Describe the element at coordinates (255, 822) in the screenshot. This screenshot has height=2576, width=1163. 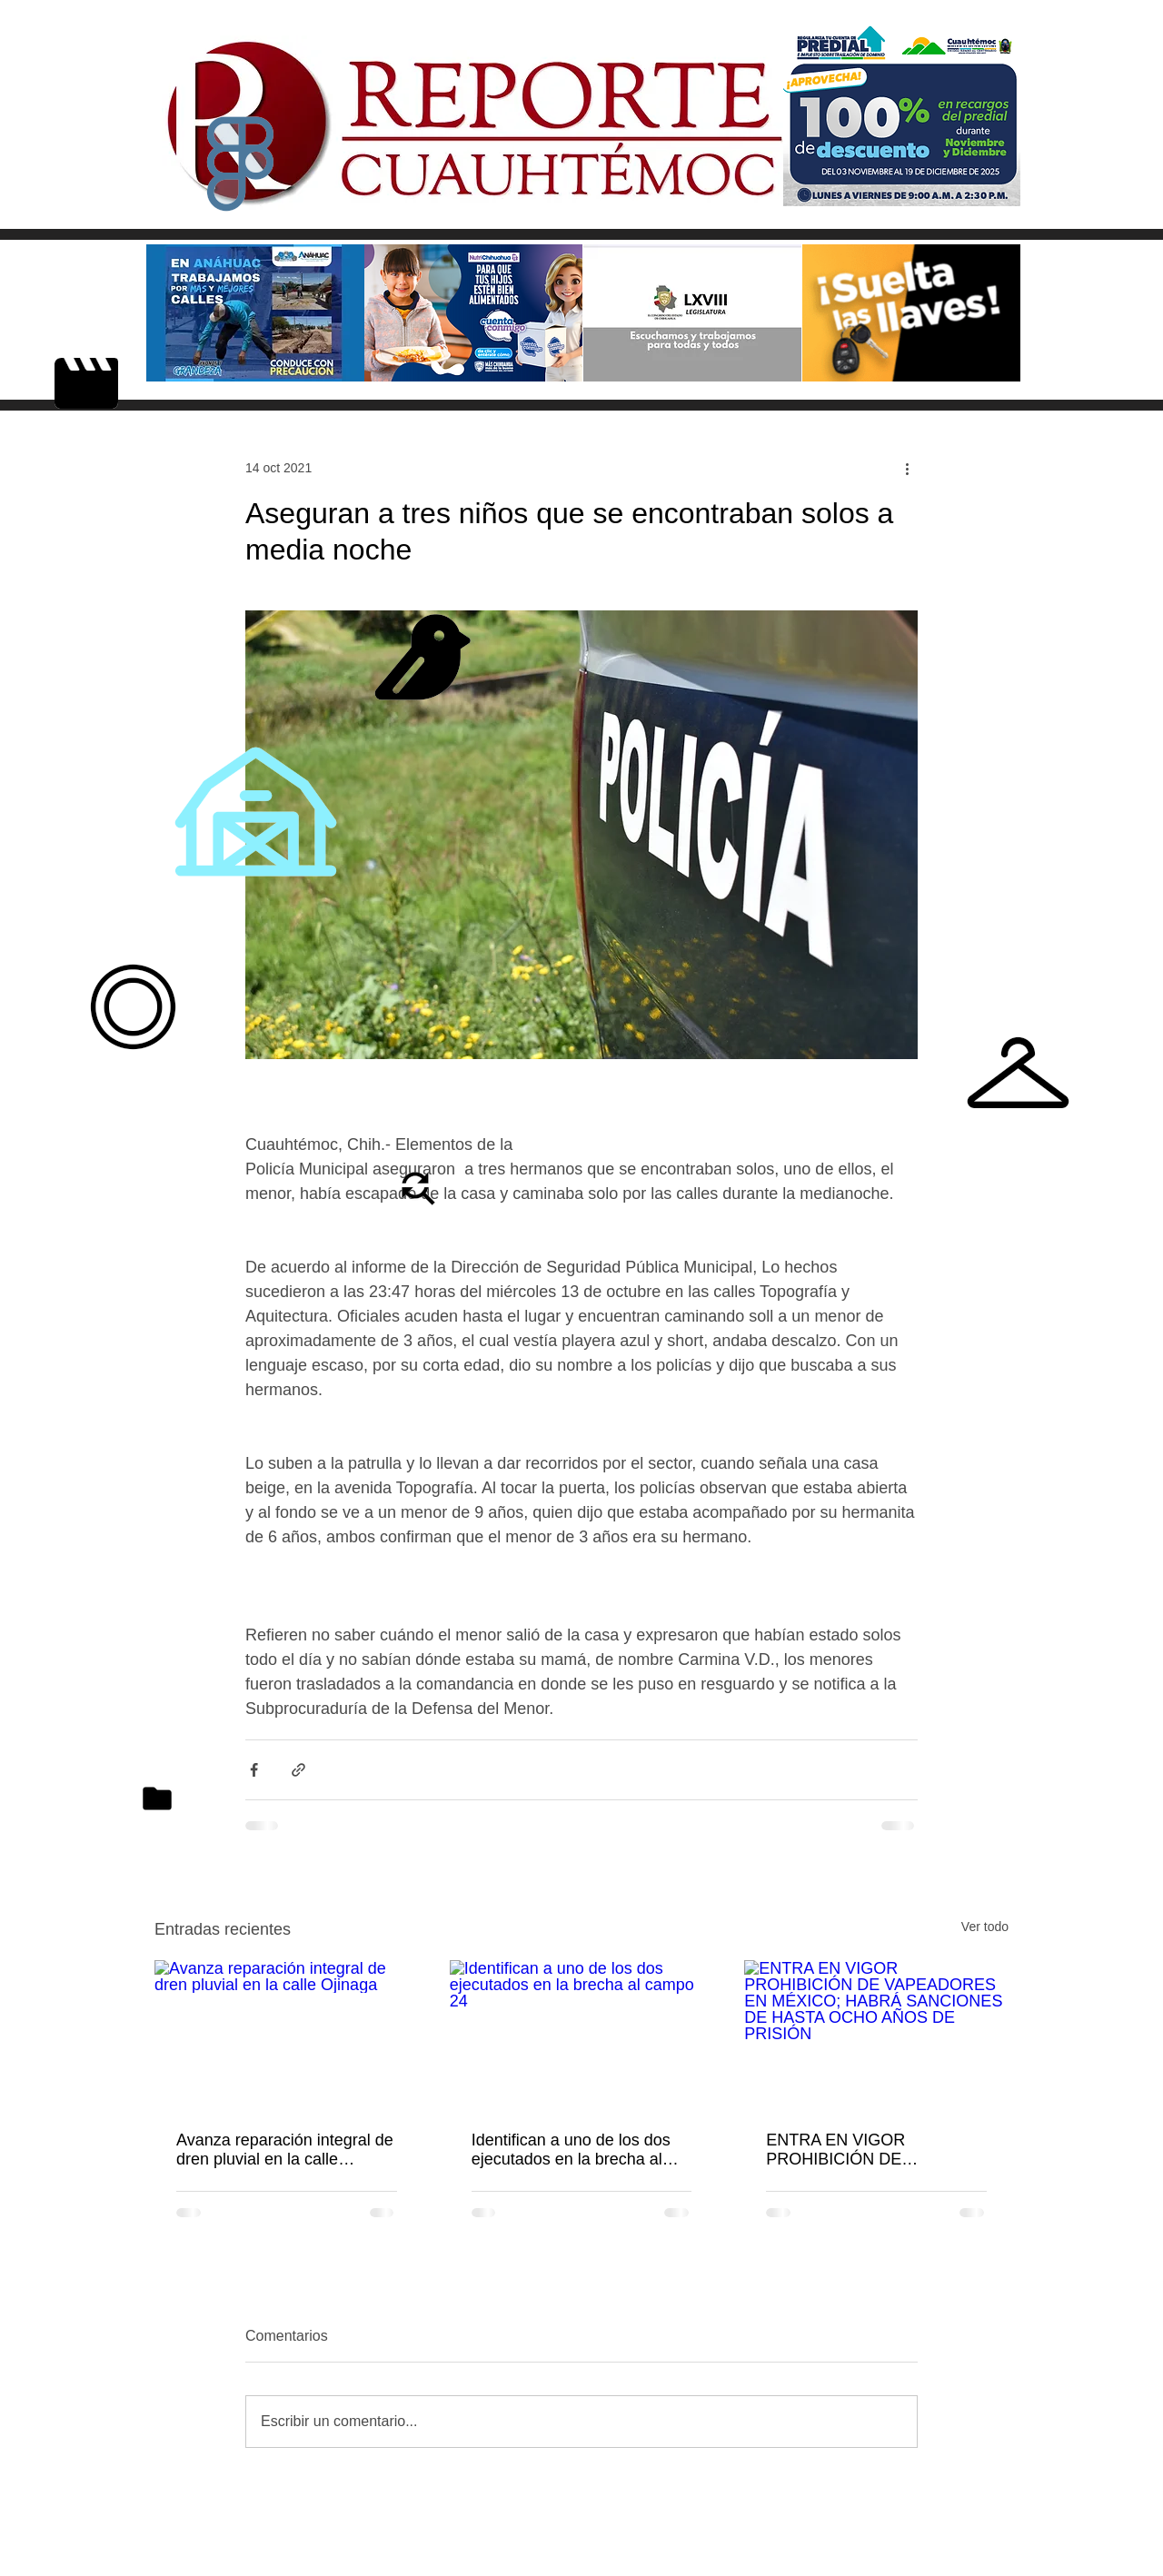
I see `access farm or agricultural settings` at that location.